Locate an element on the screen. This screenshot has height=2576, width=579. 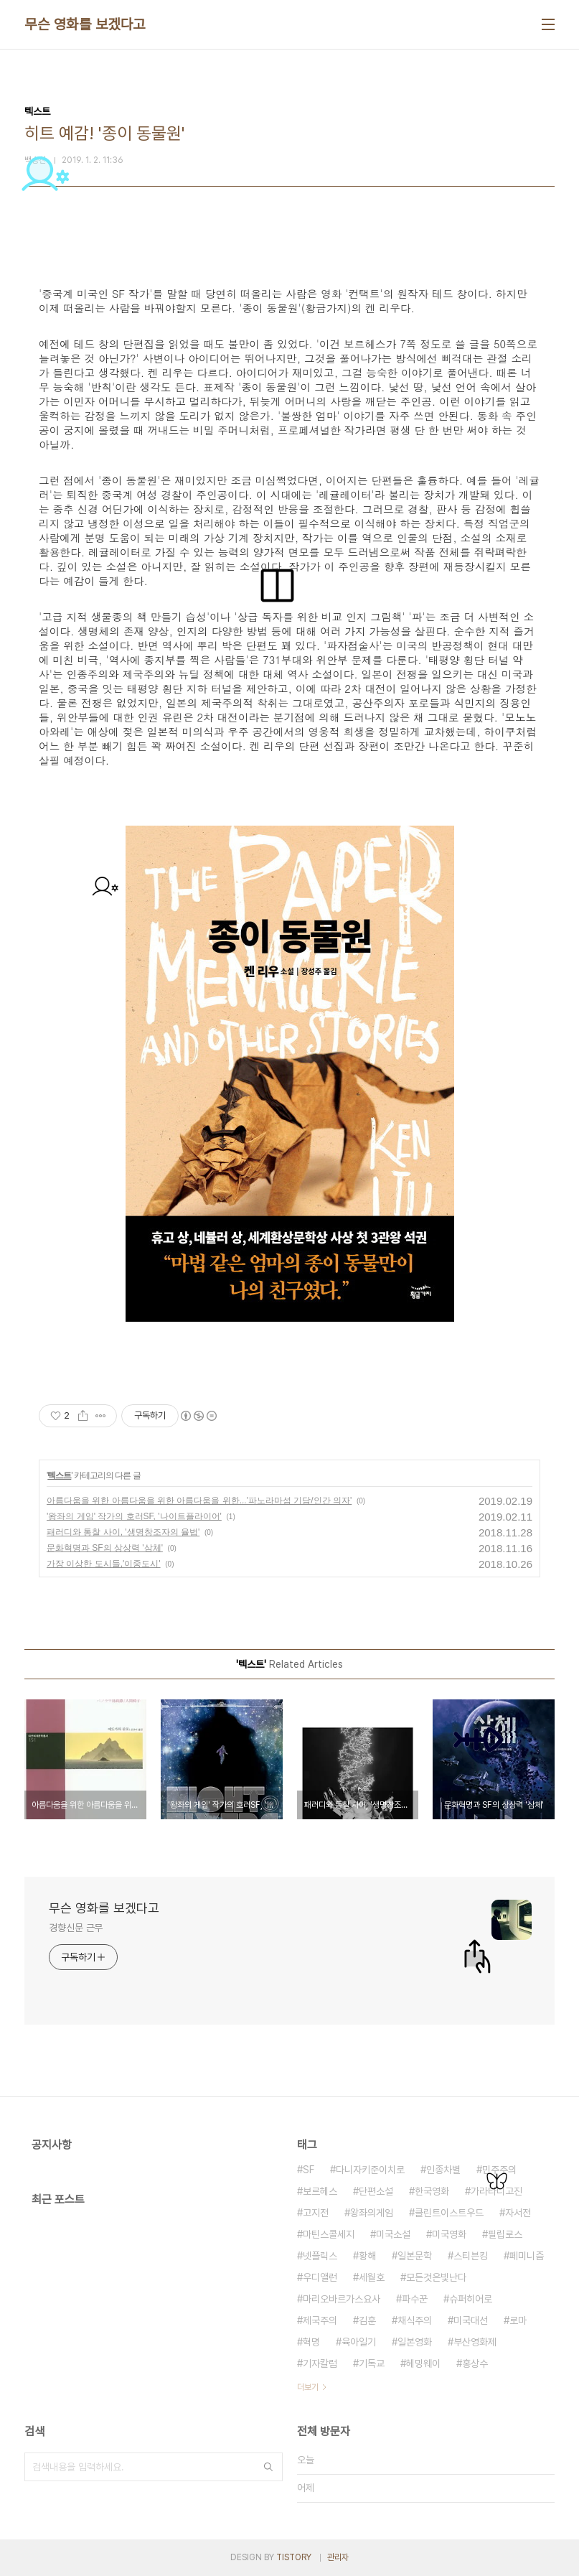
indicates empty or consumed content is located at coordinates (479, 1740).